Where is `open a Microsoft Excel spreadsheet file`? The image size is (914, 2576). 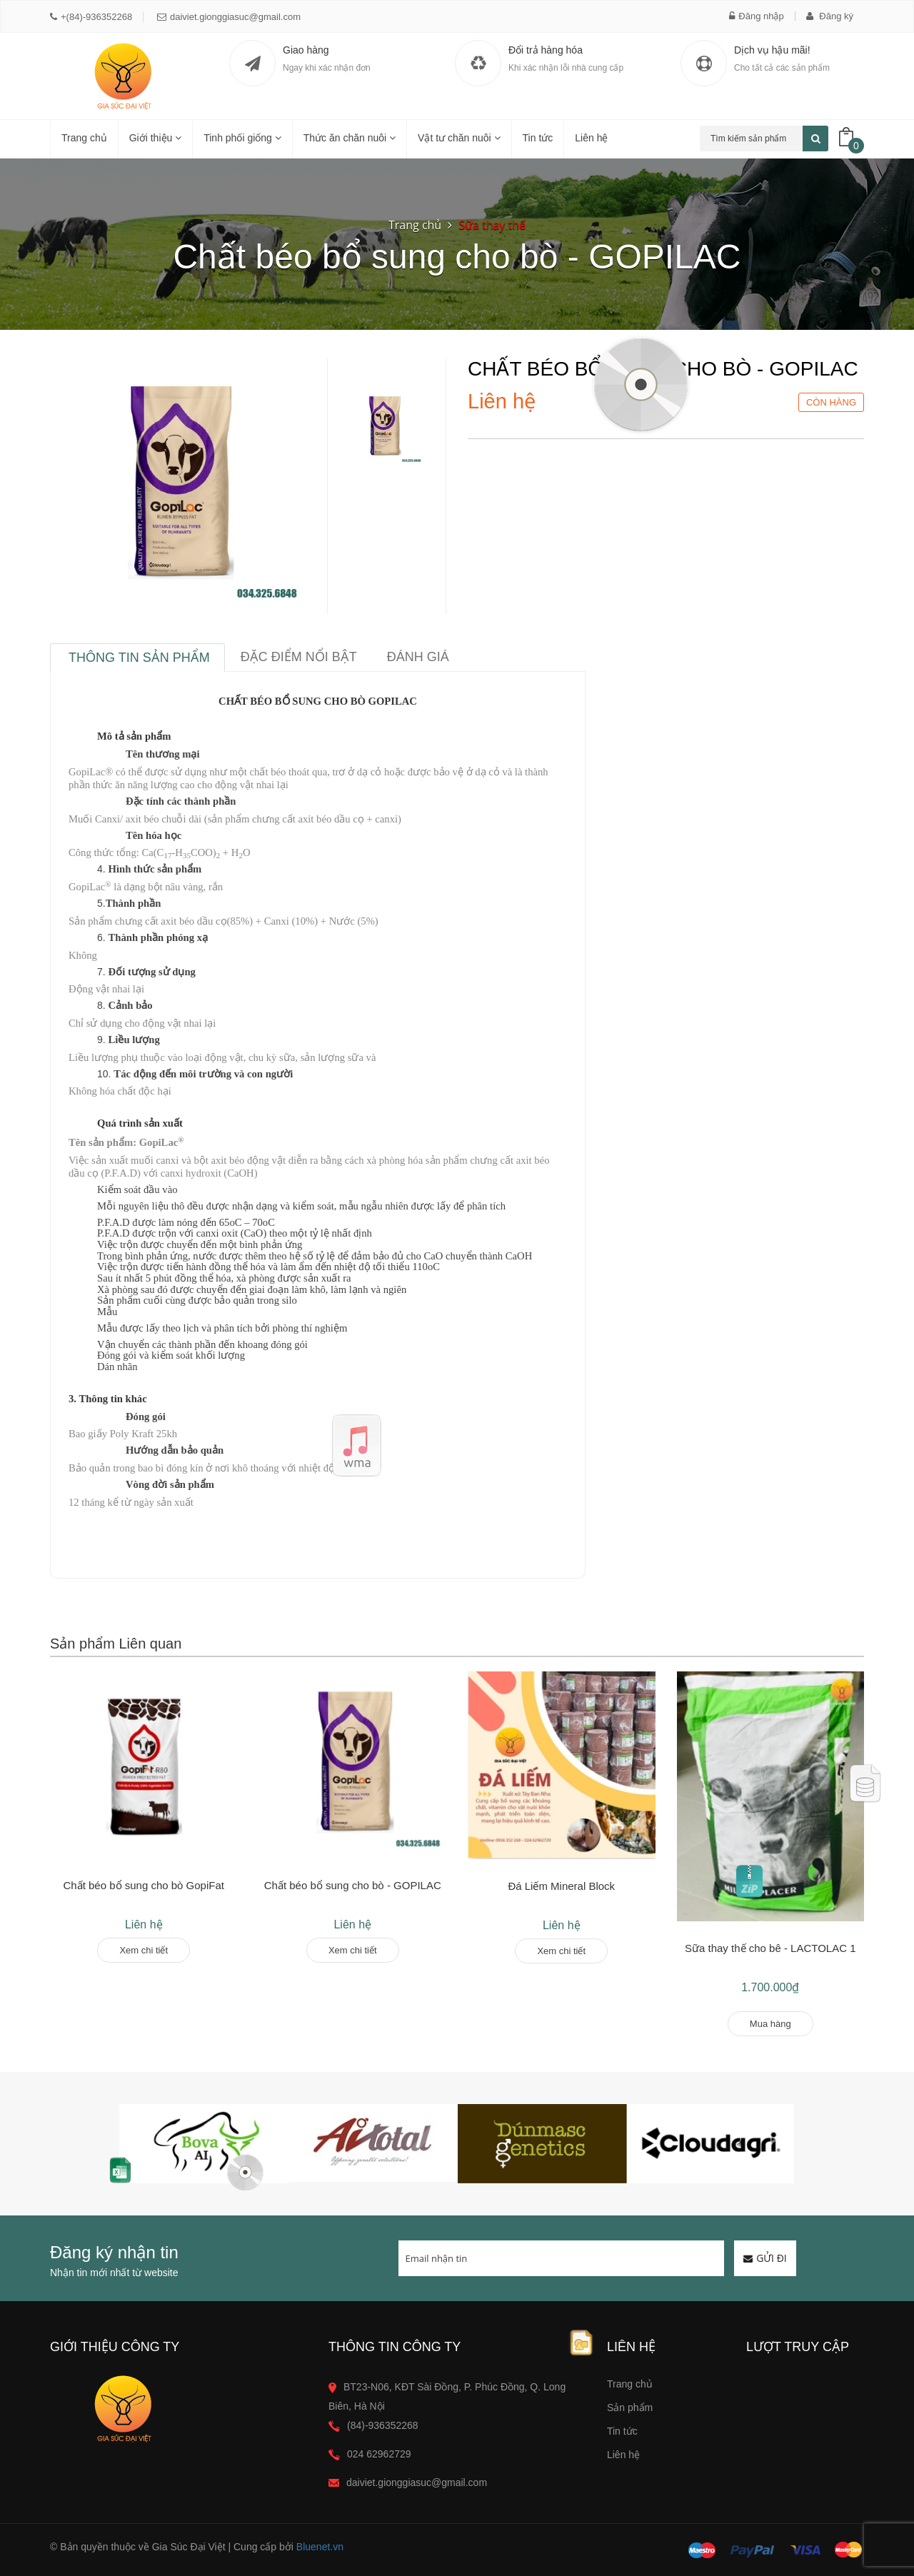
open a Microsoft Excel spreadsheet file is located at coordinates (120, 2170).